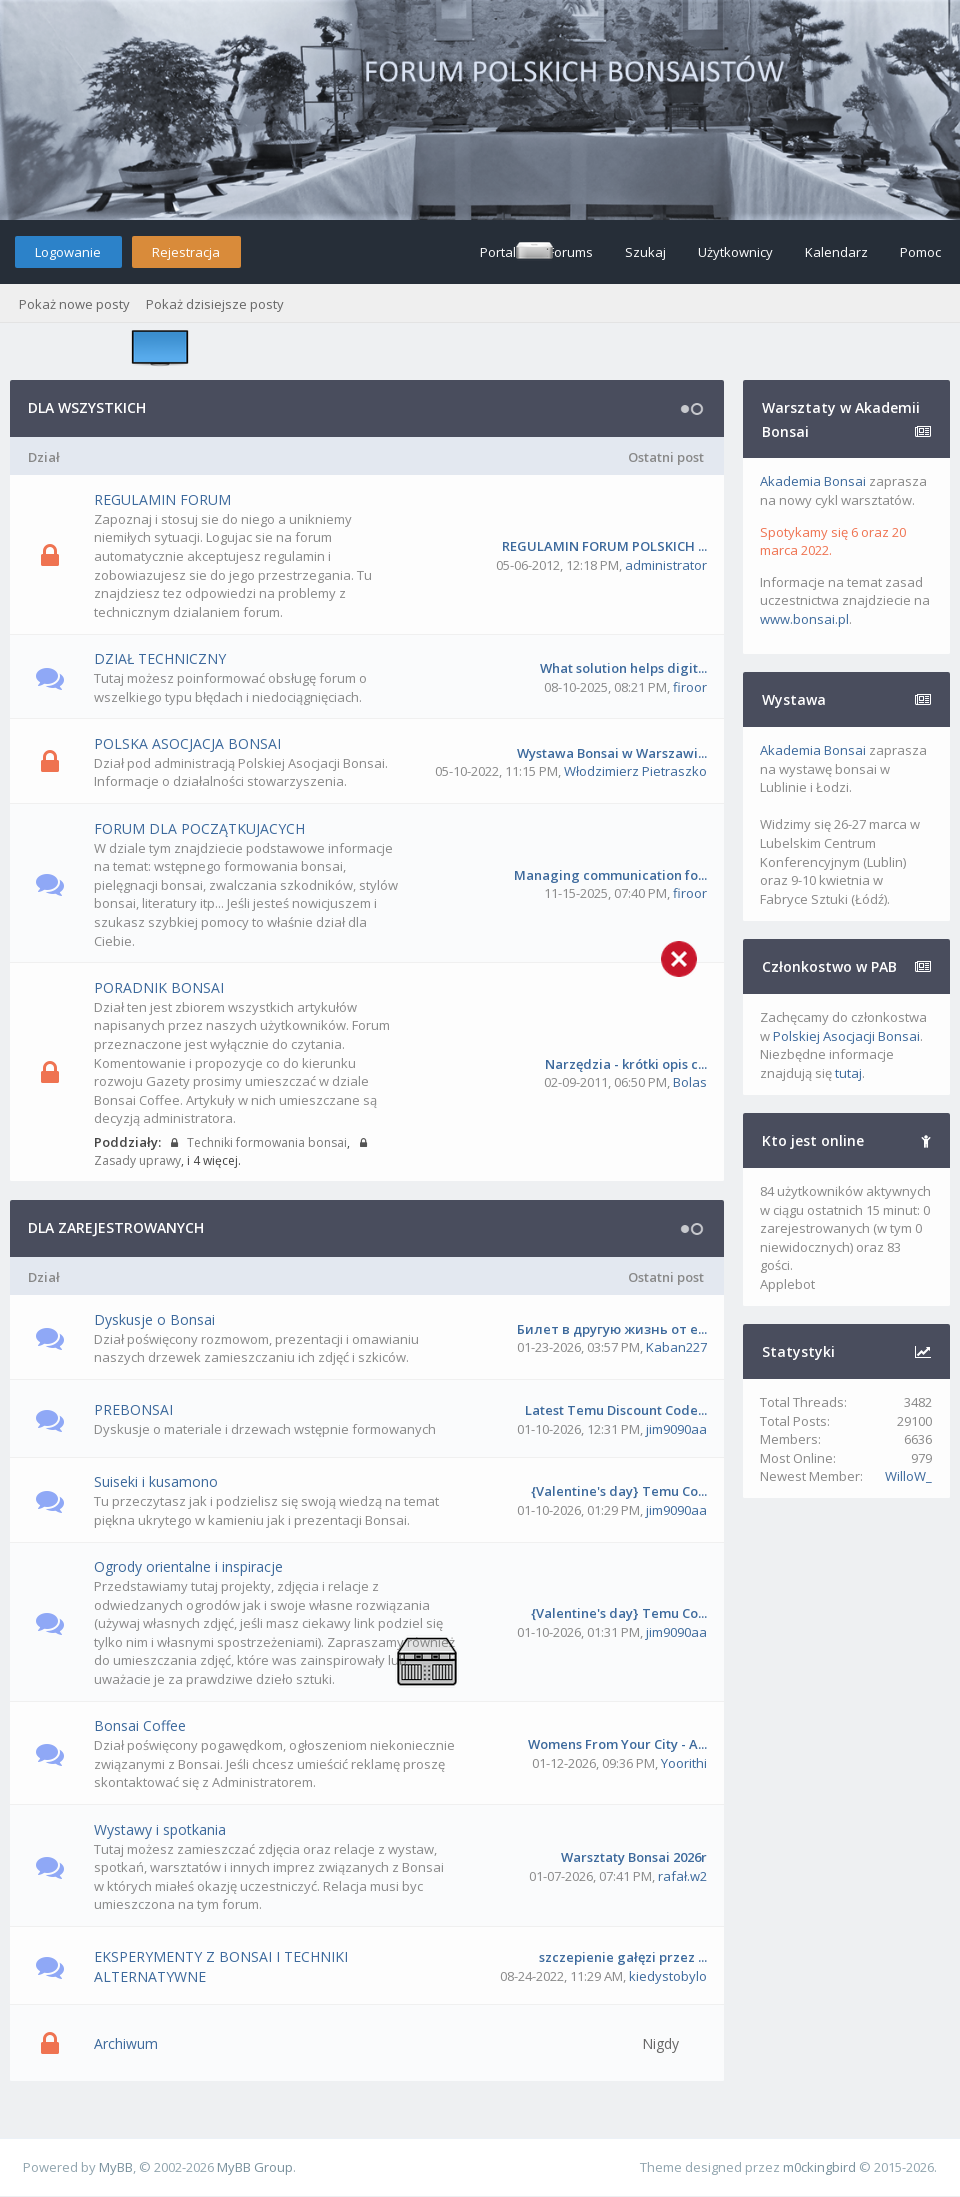 The height and width of the screenshot is (2197, 960). I want to click on external display or monitor connected, so click(160, 347).